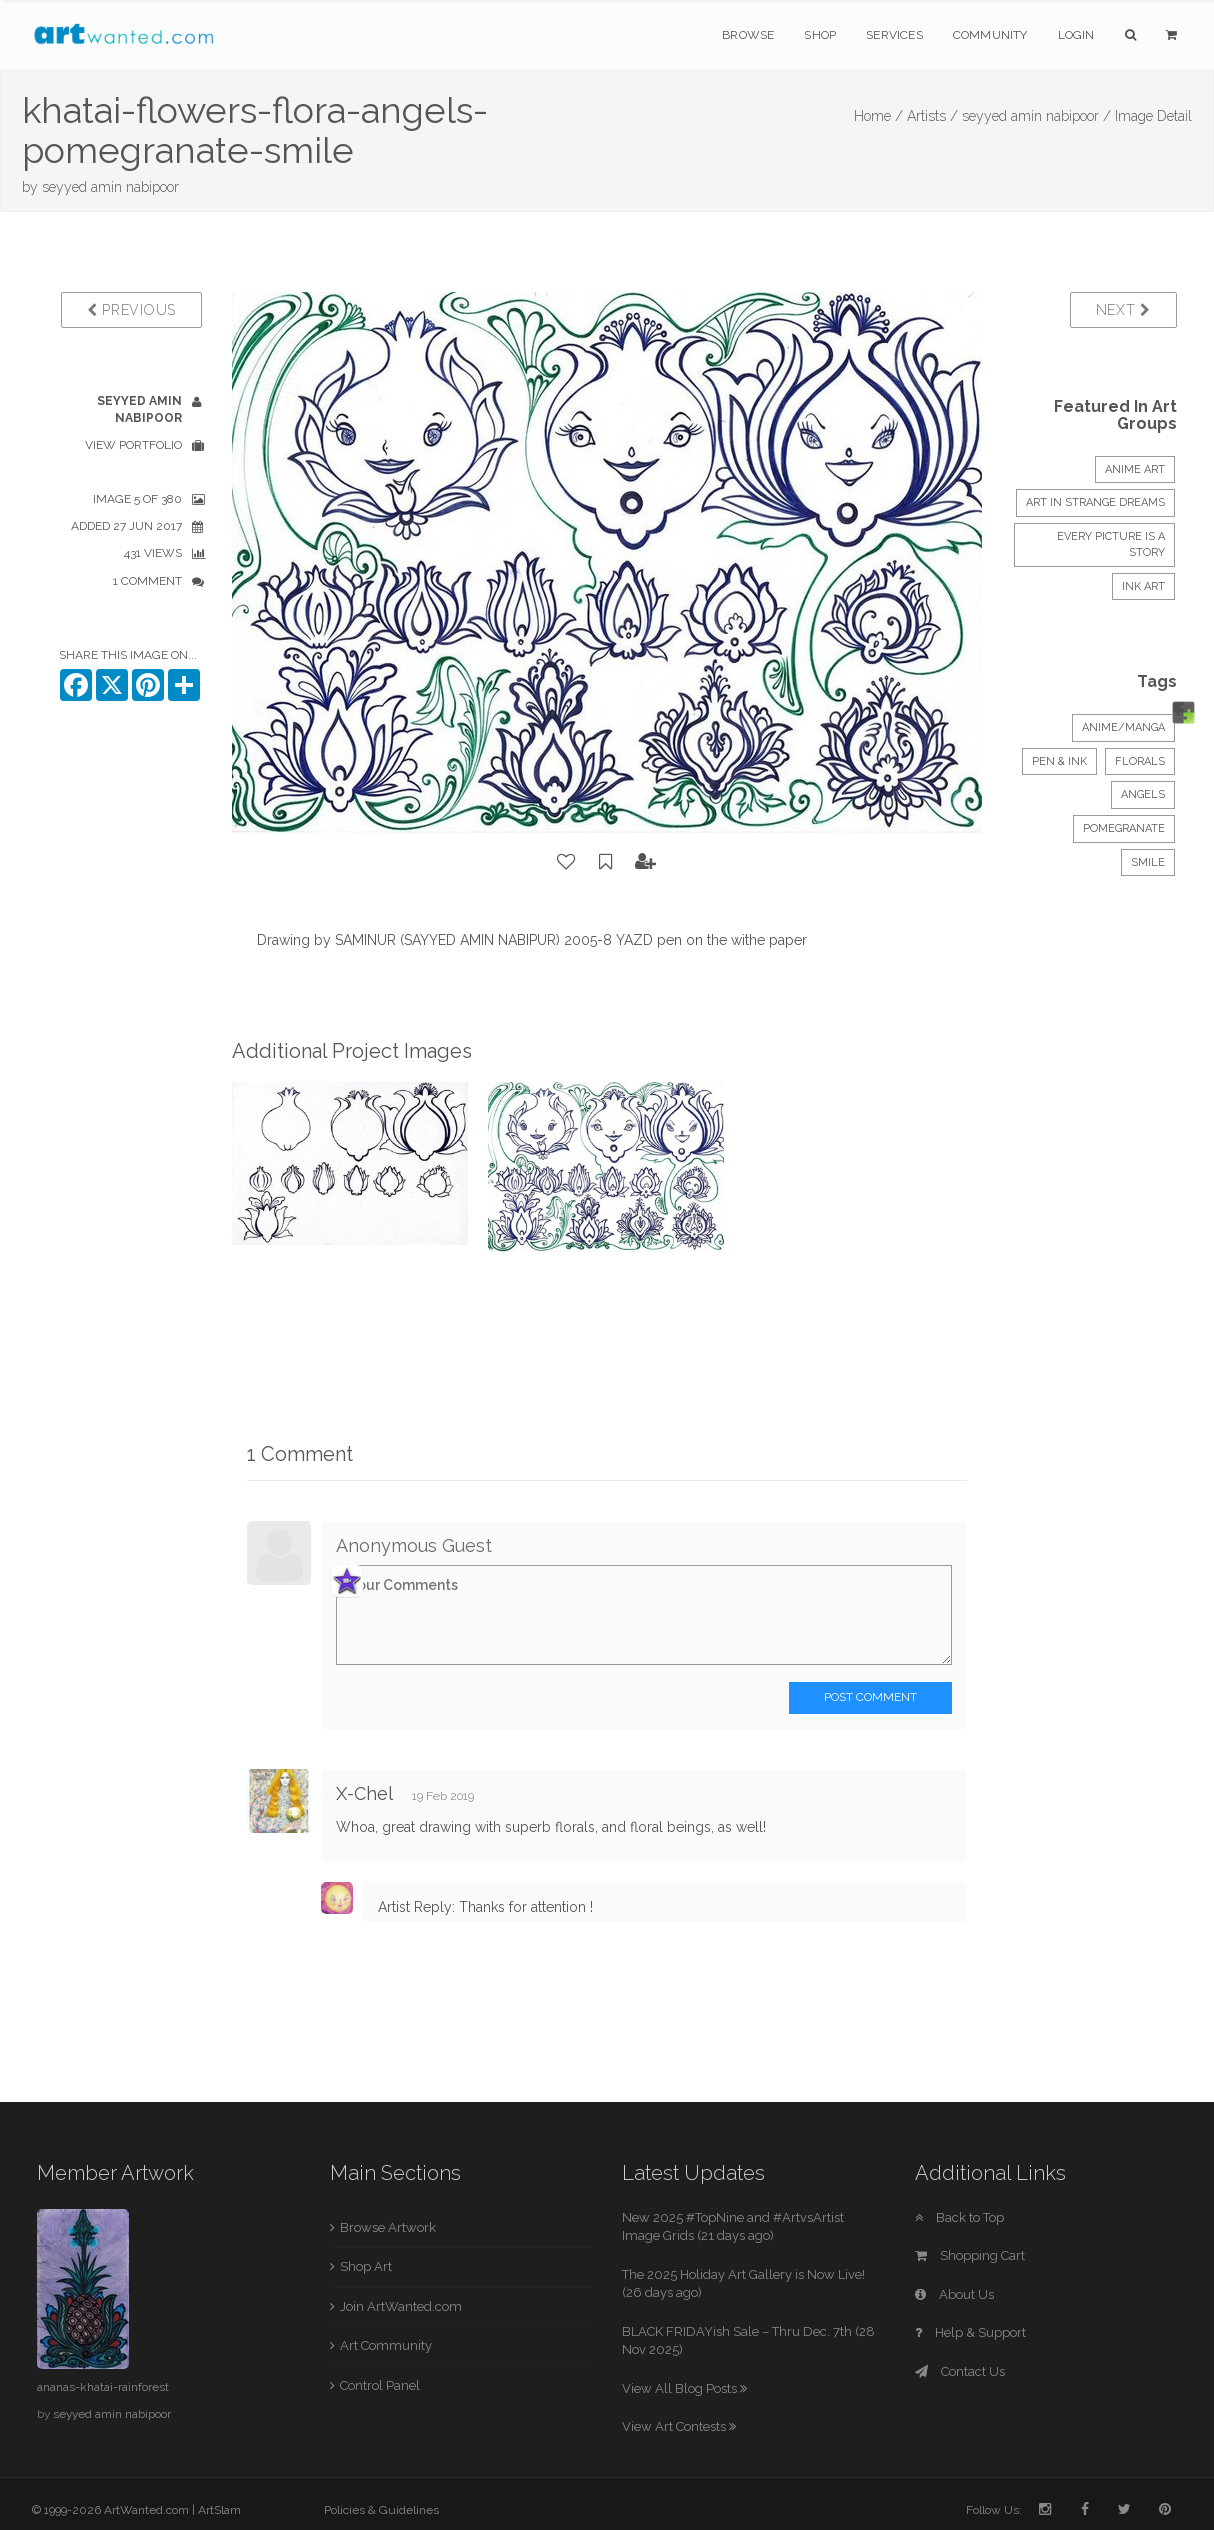 The width and height of the screenshot is (1214, 2530). I want to click on open extension manager app, so click(1183, 712).